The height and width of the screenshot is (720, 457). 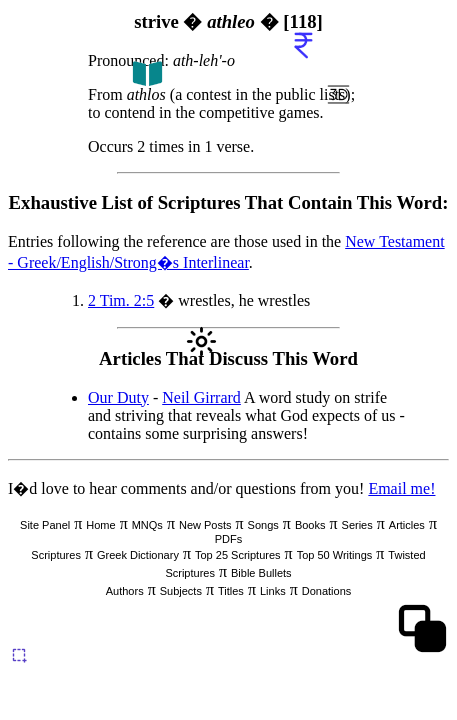 What do you see at coordinates (338, 94) in the screenshot?
I see `switch to 3D view mode` at bounding box center [338, 94].